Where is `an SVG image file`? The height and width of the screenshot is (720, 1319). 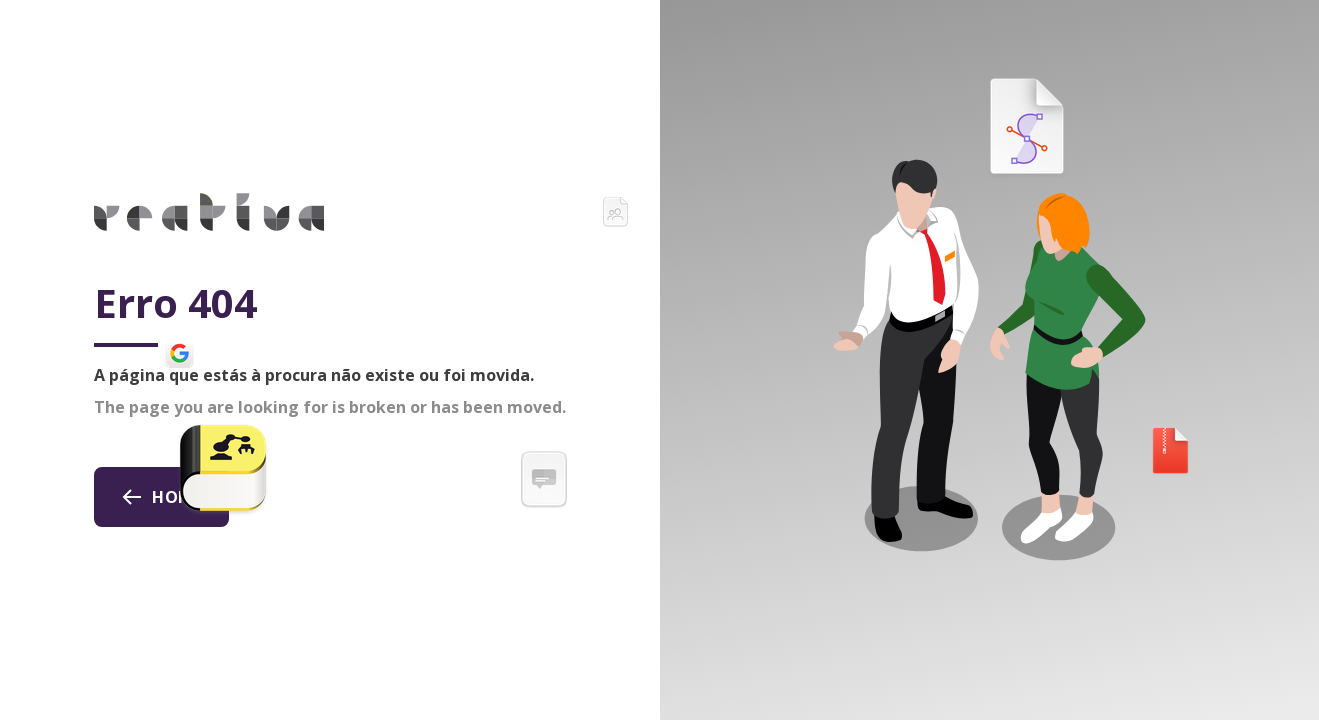 an SVG image file is located at coordinates (1027, 128).